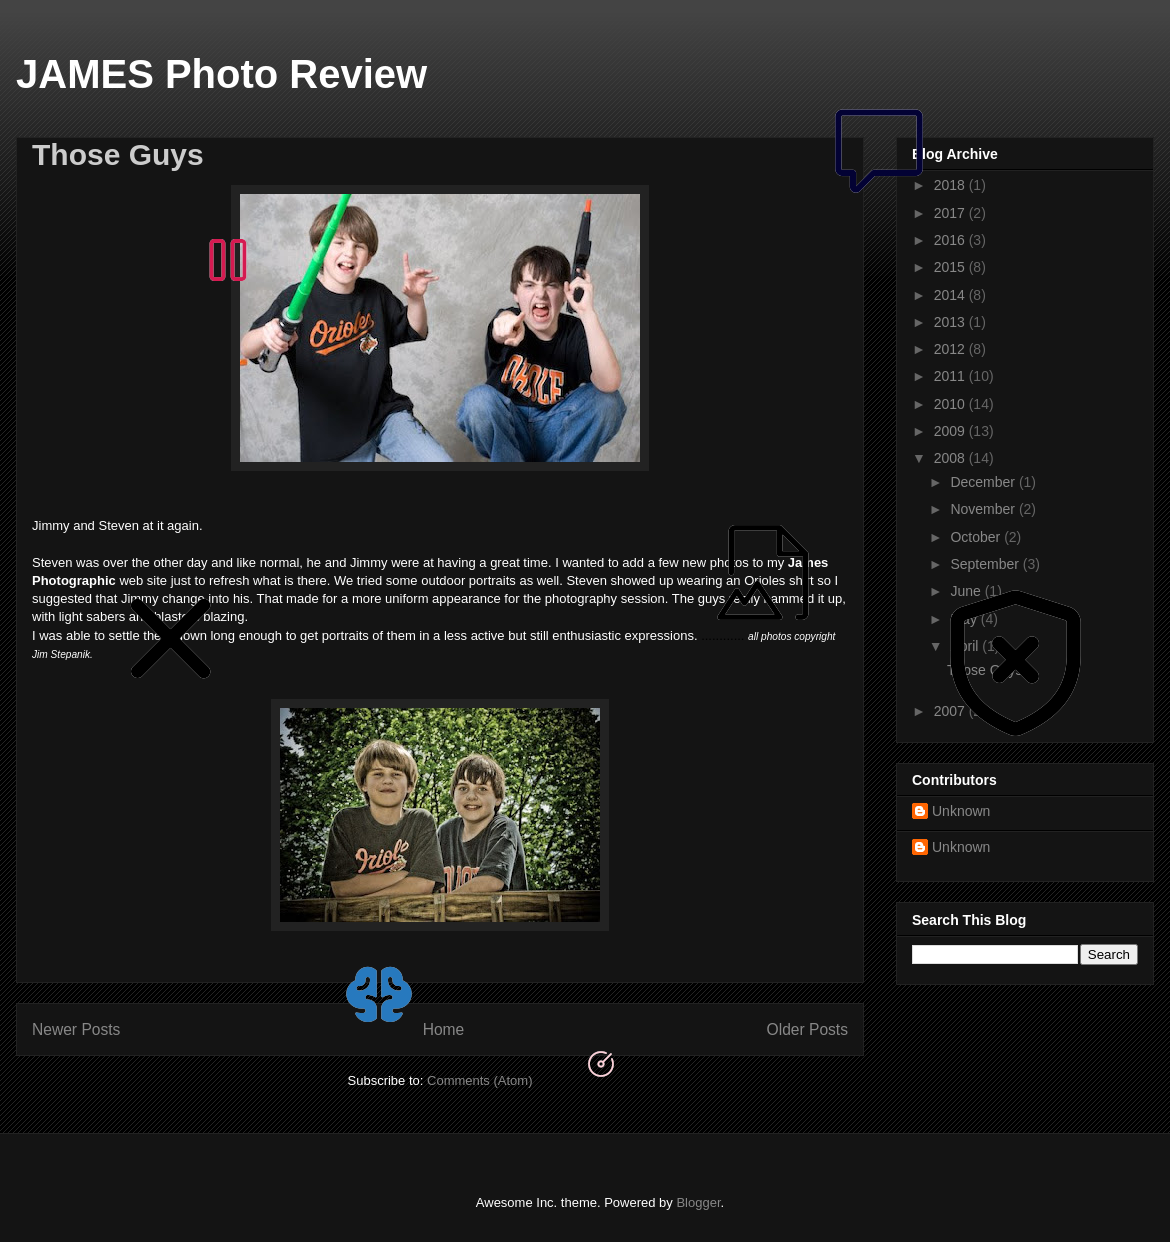  I want to click on view image file, so click(768, 572).